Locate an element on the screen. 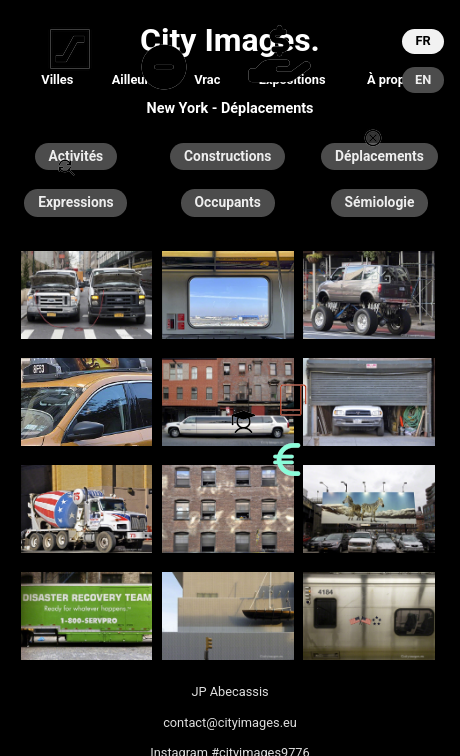 This screenshot has height=756, width=460. make a payment or donation is located at coordinates (279, 54).